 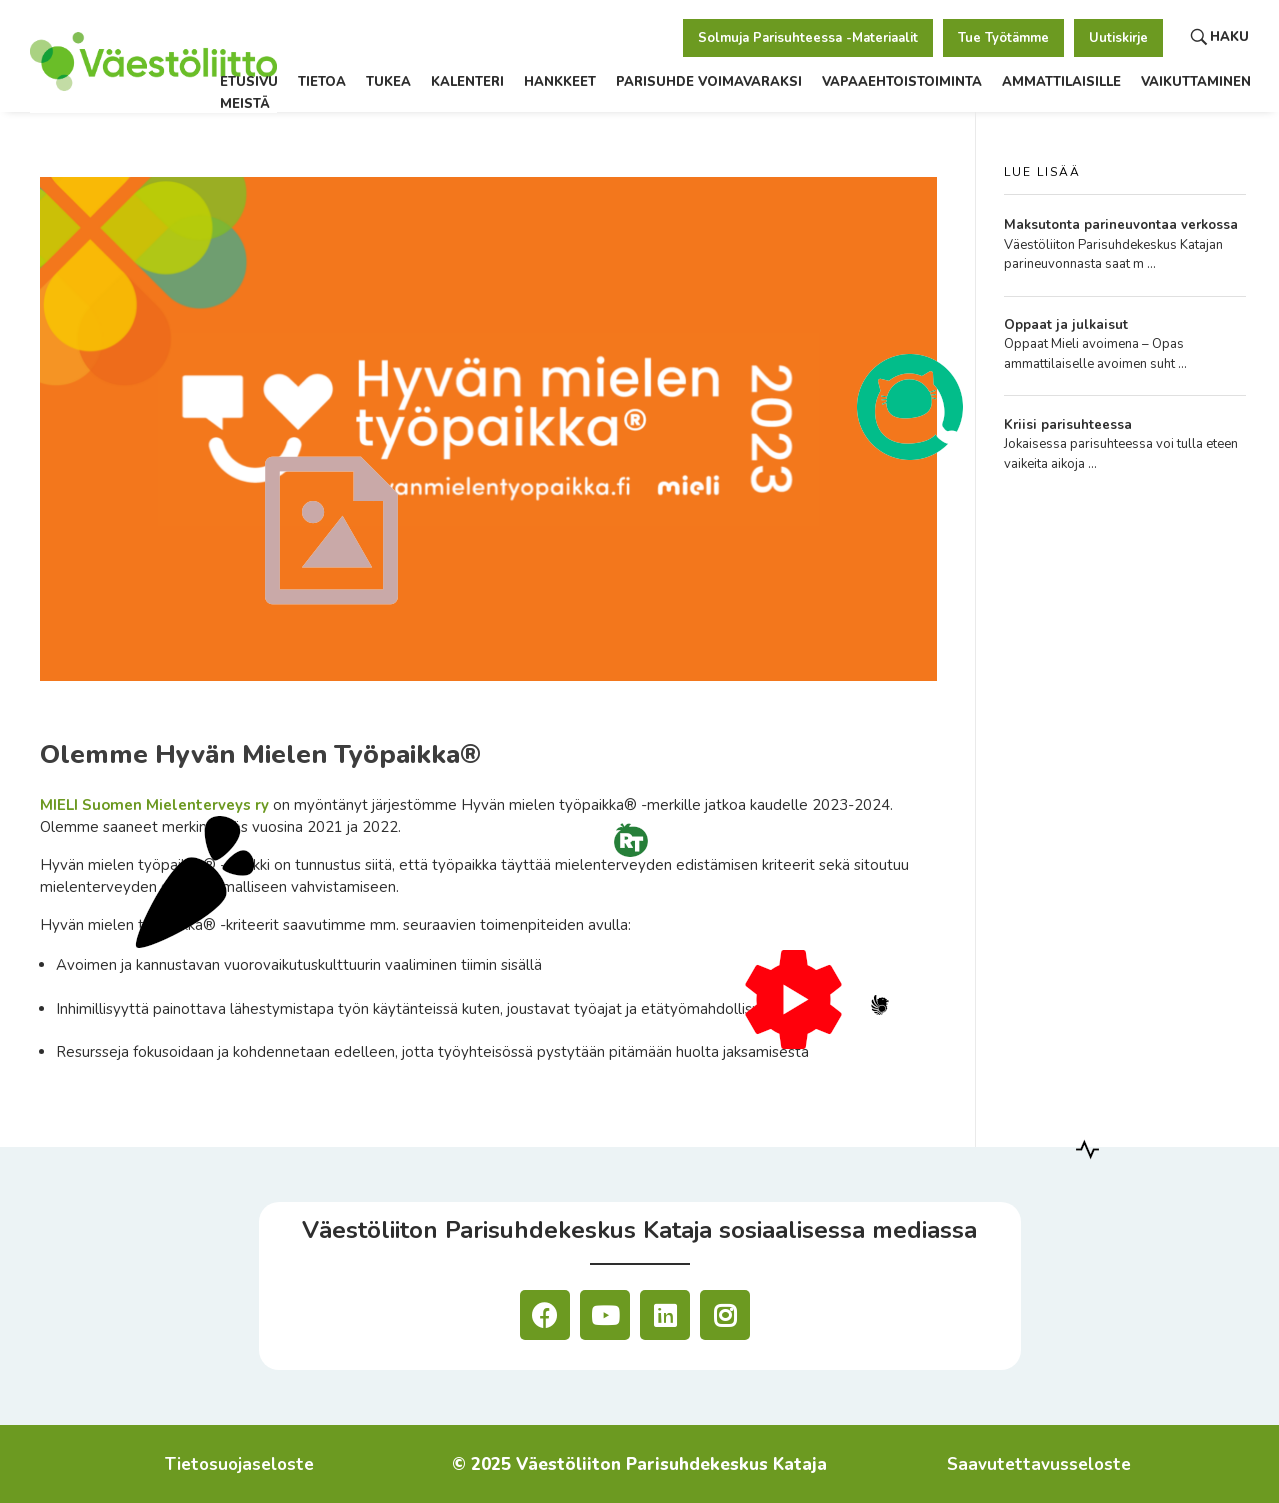 I want to click on open the Instacart app, so click(x=195, y=882).